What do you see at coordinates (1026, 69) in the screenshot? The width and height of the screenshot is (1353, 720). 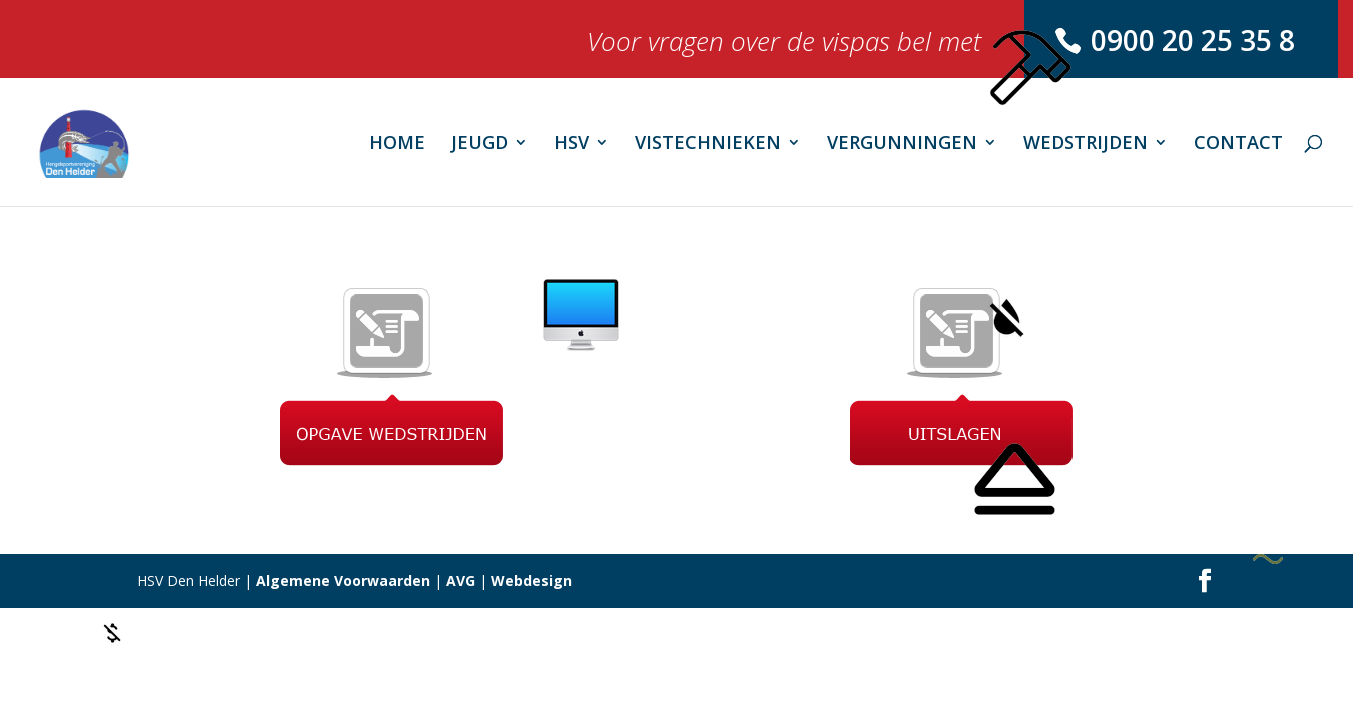 I see `access tools or settings` at bounding box center [1026, 69].